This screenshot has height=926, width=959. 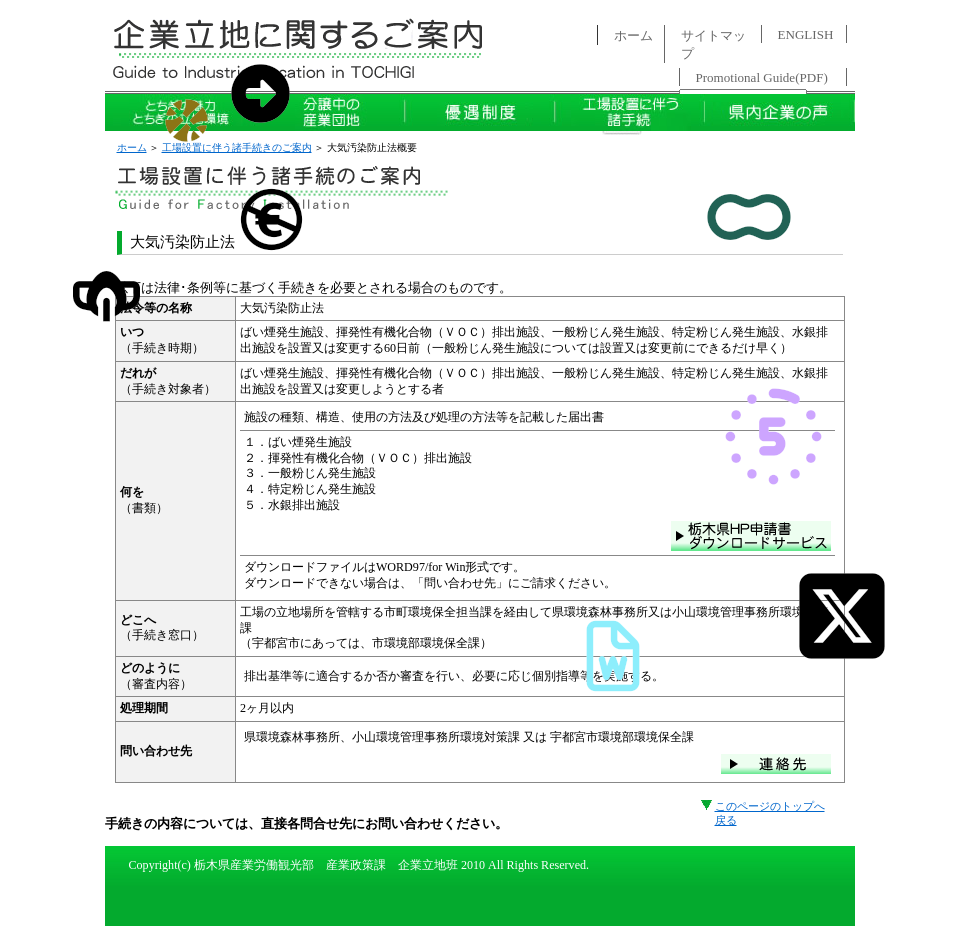 I want to click on open X (formerly Twitter) app, so click(x=842, y=616).